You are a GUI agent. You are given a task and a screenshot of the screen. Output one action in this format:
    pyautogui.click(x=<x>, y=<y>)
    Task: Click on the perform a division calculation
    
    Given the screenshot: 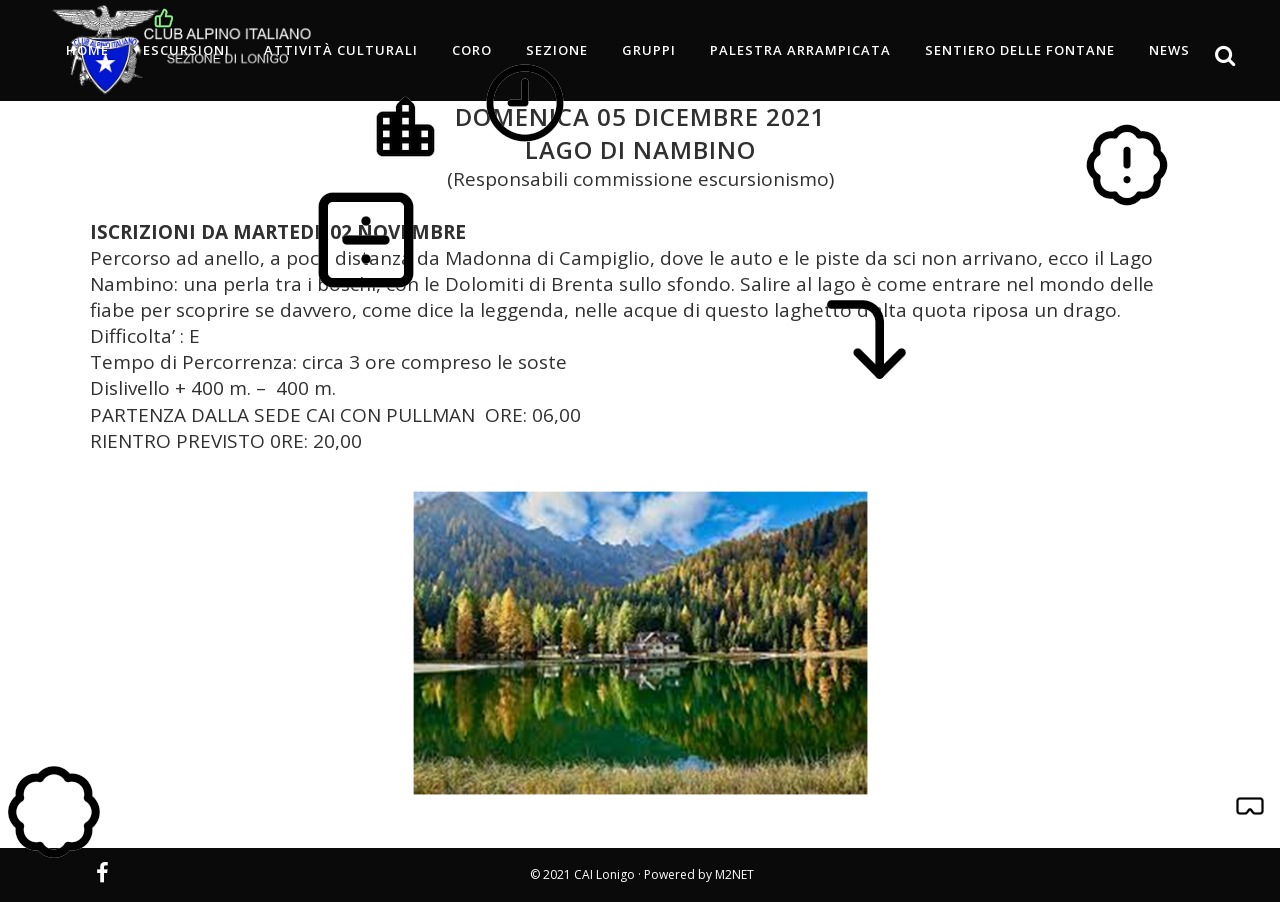 What is the action you would take?
    pyautogui.click(x=366, y=240)
    